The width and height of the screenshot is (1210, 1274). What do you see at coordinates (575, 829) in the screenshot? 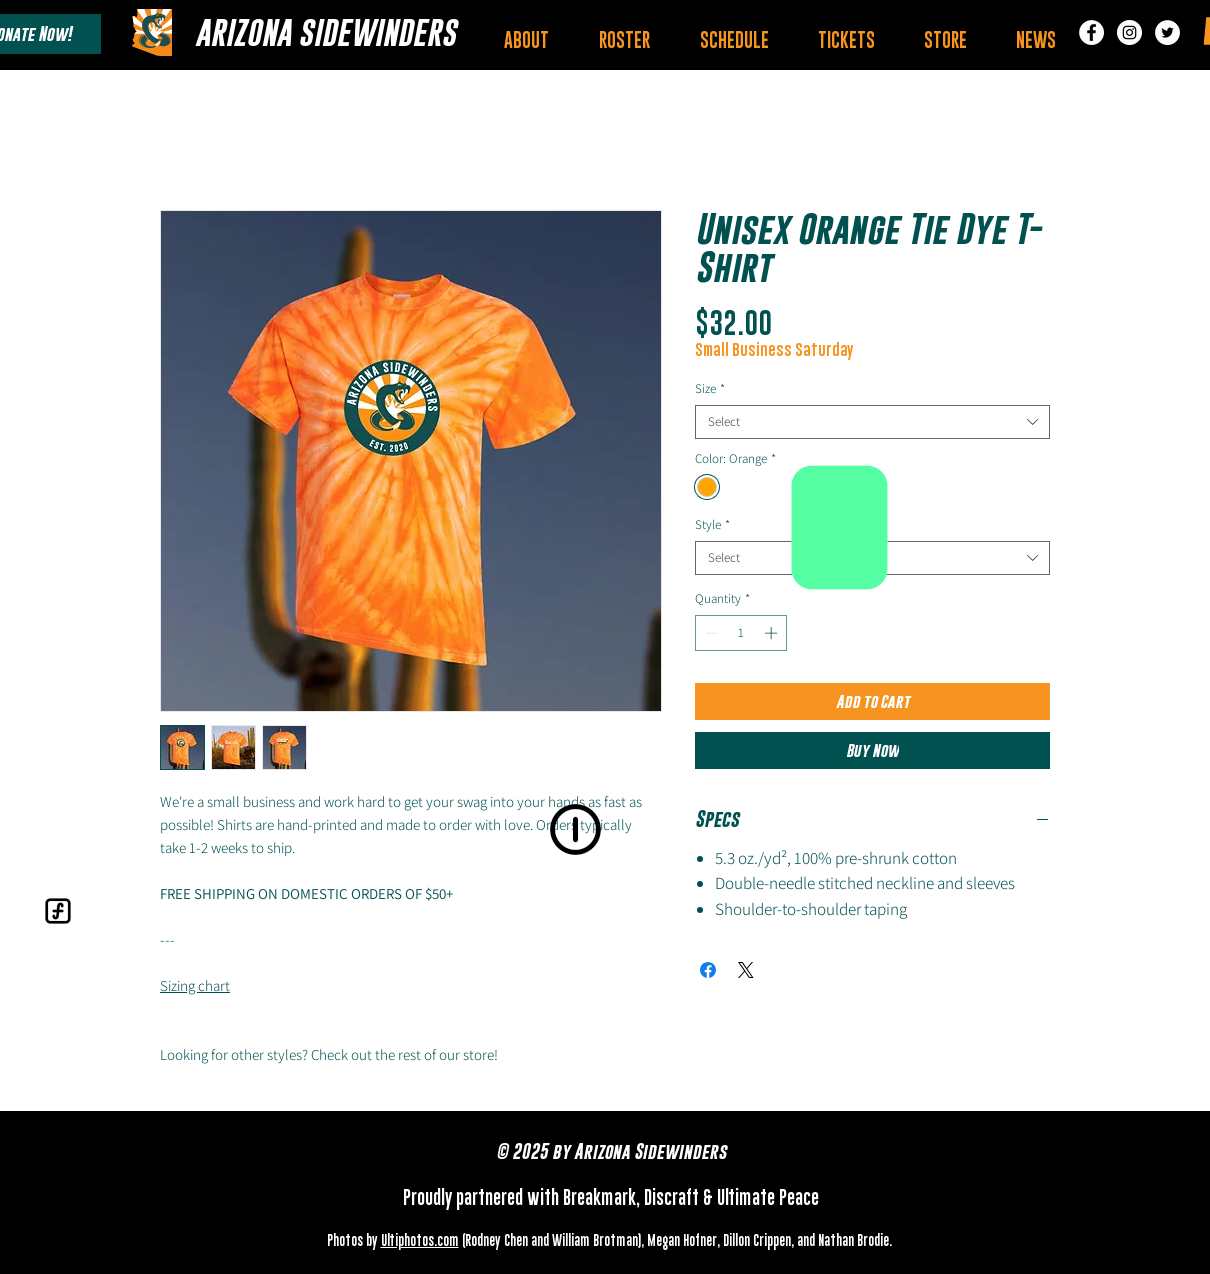
I see `access information or help` at bounding box center [575, 829].